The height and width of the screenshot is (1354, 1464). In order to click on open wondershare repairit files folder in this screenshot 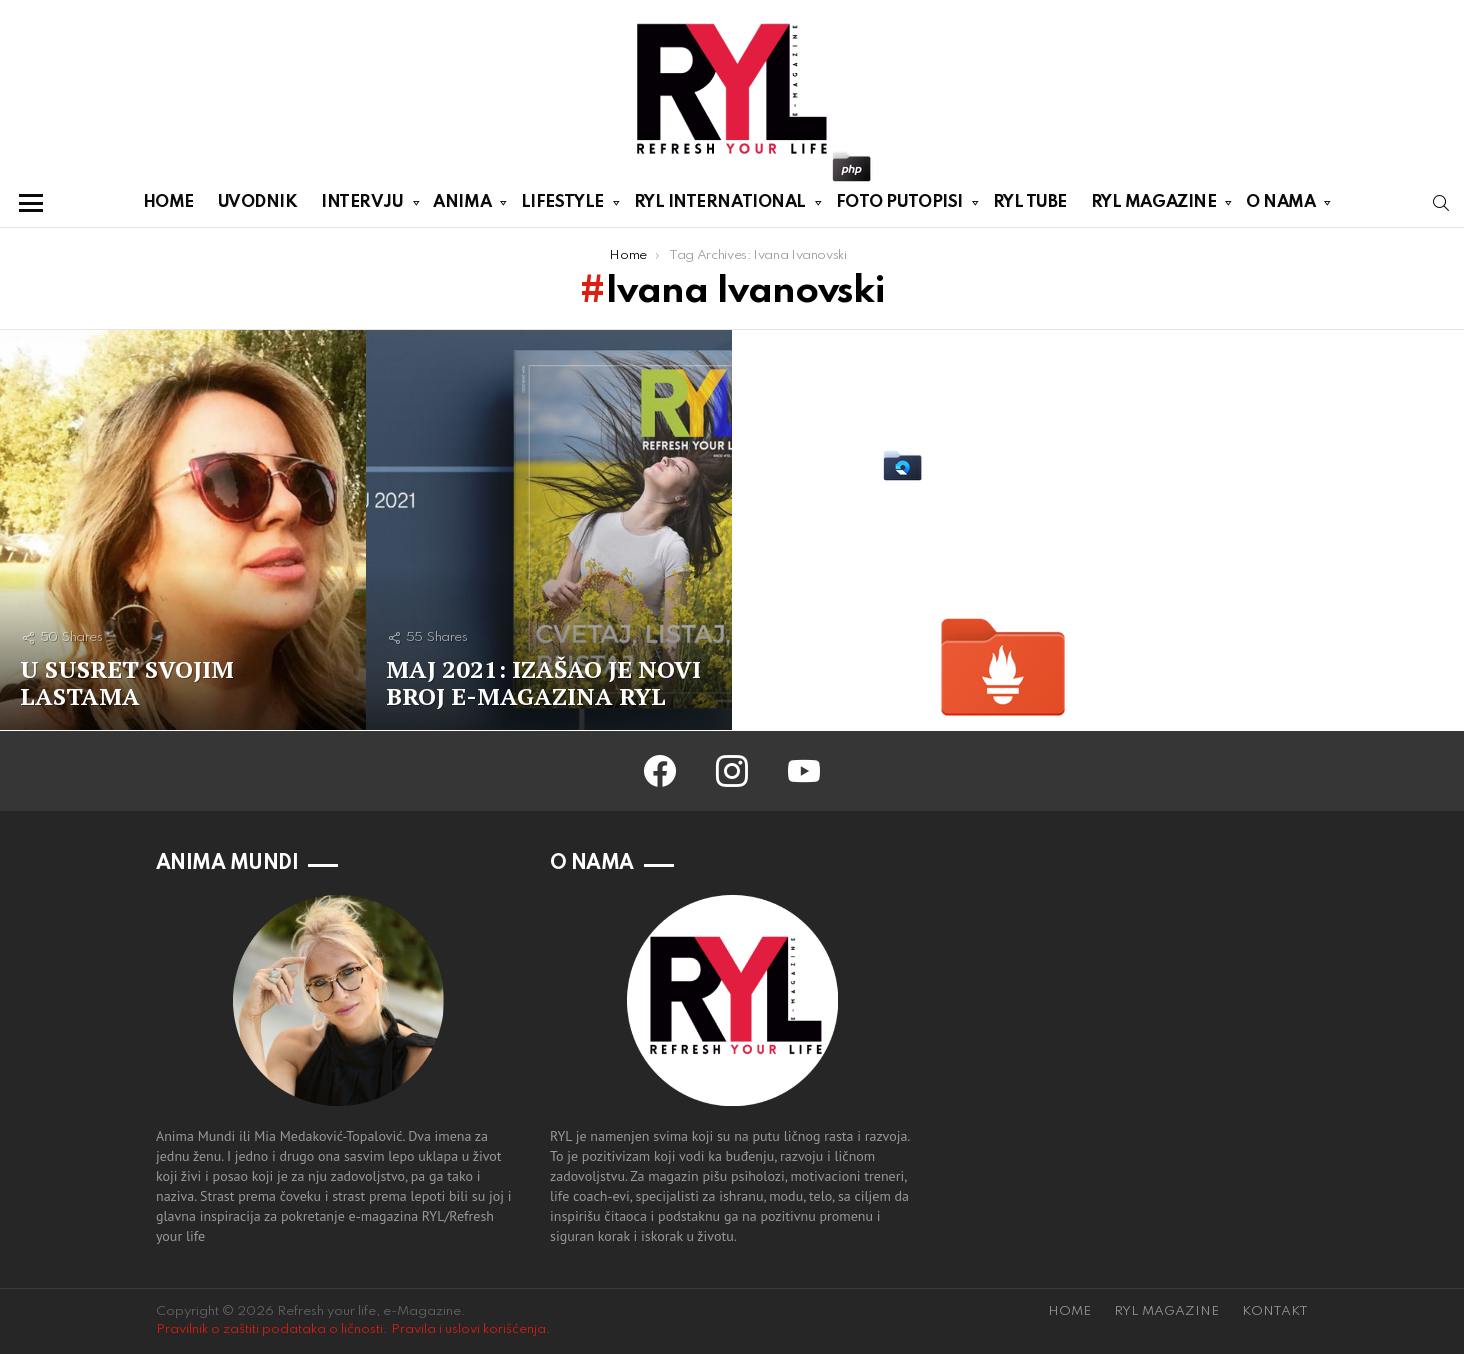, I will do `click(902, 466)`.